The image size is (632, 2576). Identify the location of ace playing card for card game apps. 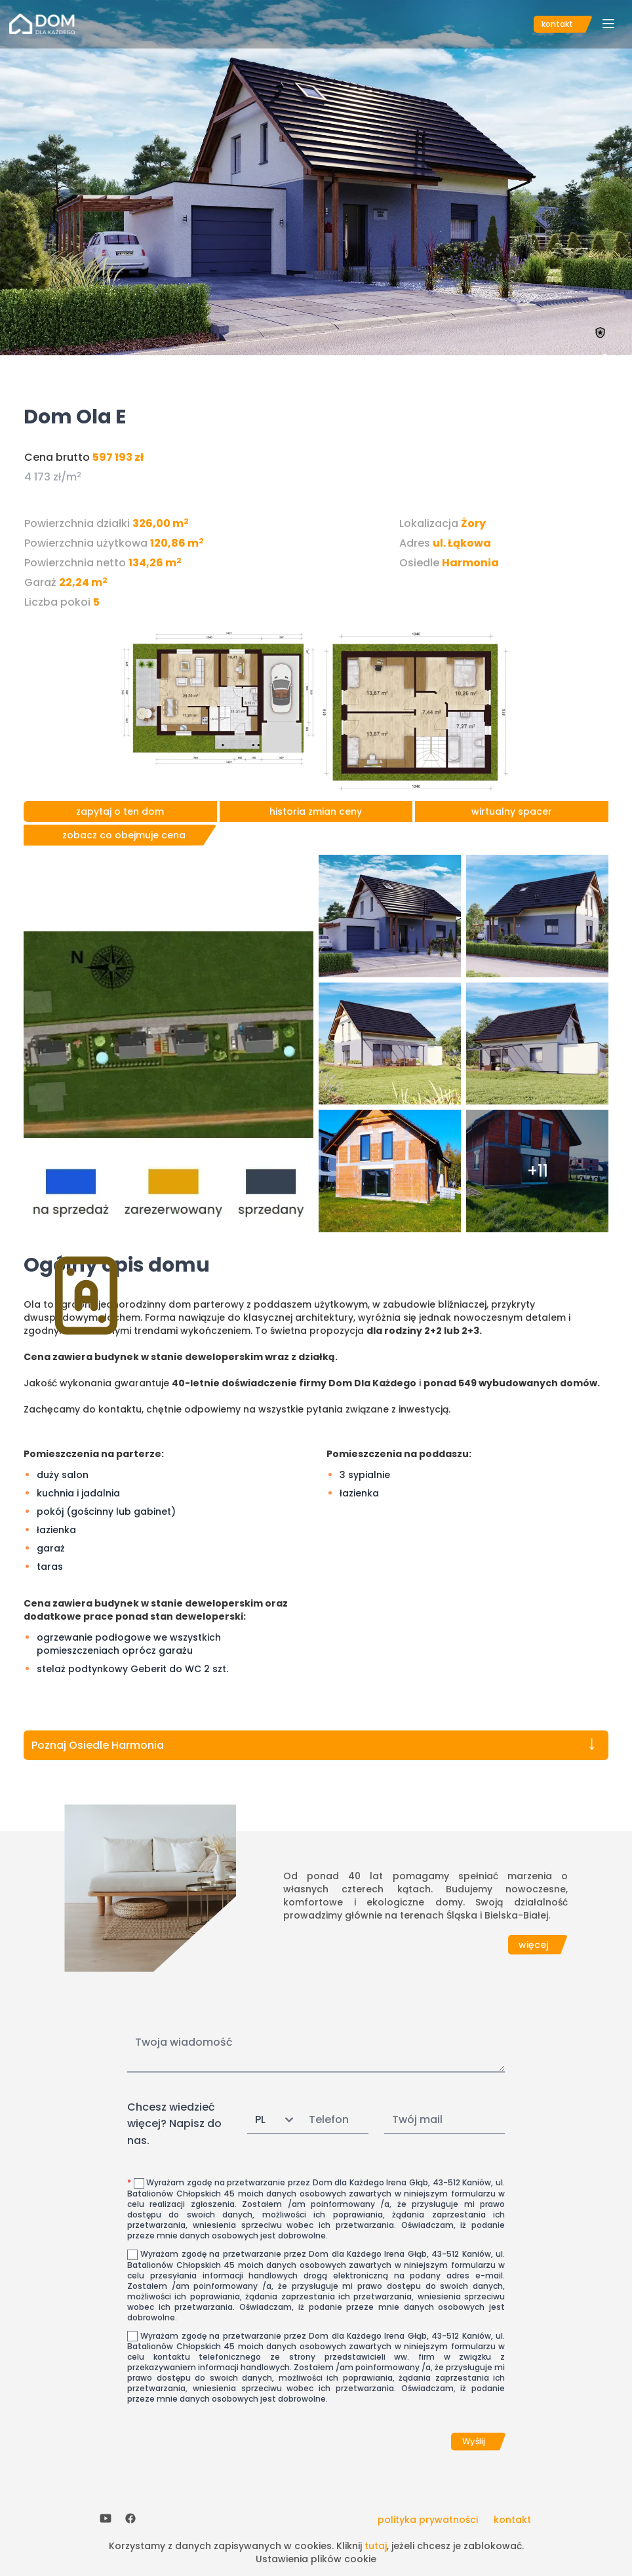
(86, 1295).